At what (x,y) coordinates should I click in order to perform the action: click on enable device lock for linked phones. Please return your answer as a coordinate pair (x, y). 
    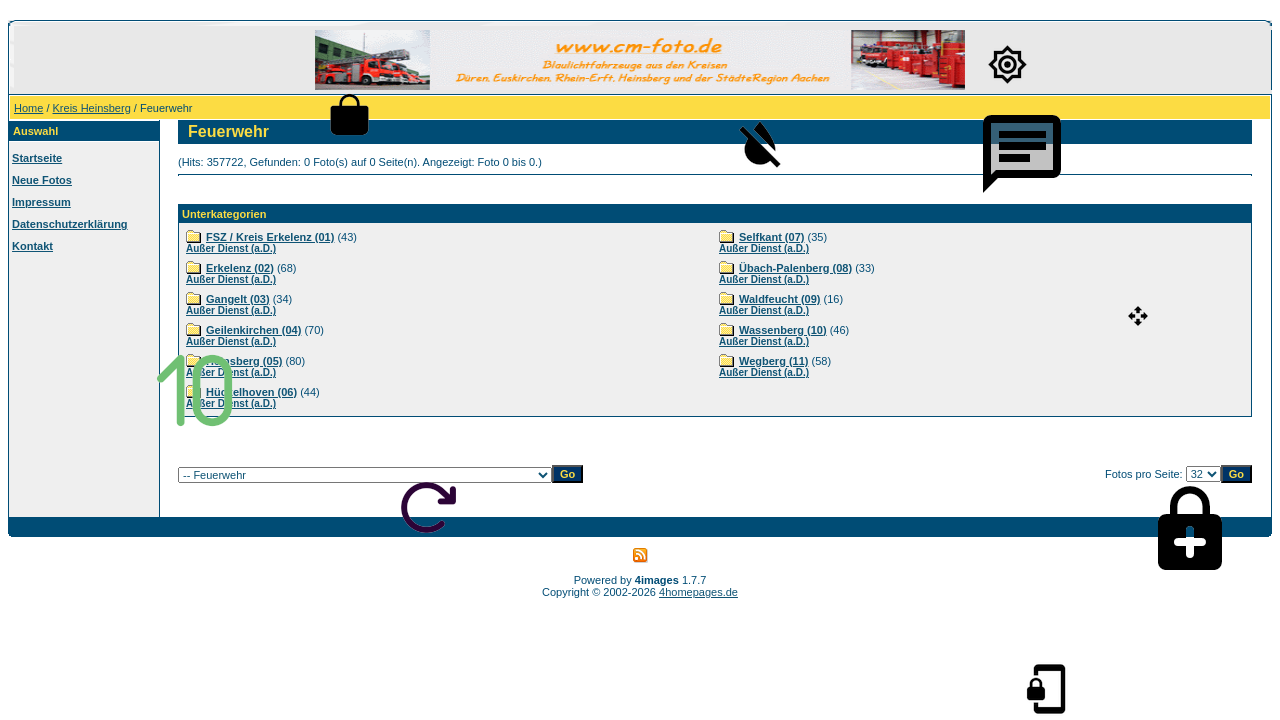
    Looking at the image, I should click on (1045, 689).